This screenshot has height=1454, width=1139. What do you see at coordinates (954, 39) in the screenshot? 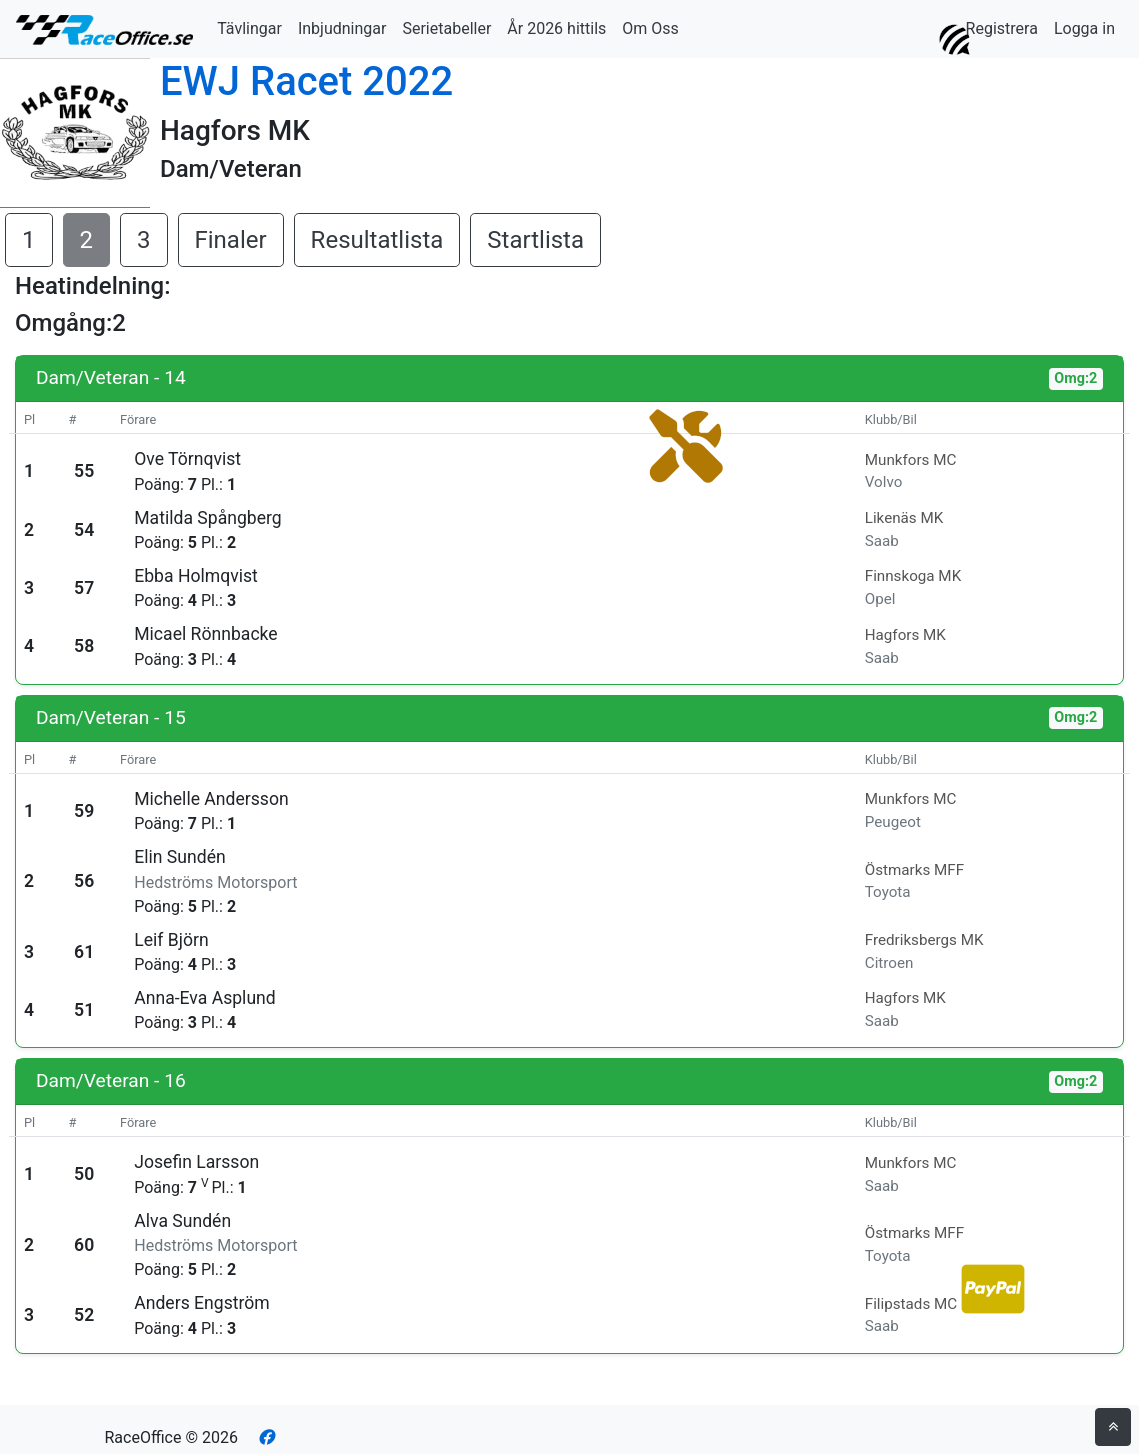
I see `forumbee logo` at bounding box center [954, 39].